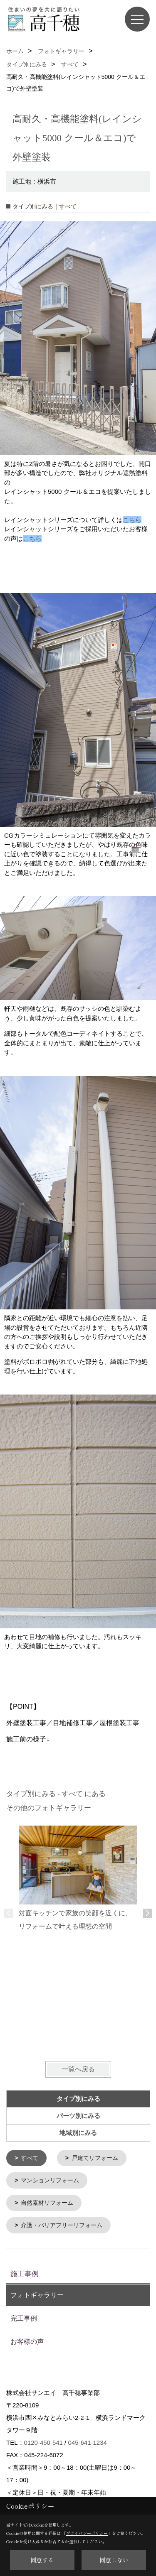  Describe the element at coordinates (135, 850) in the screenshot. I see `open the file manager application` at that location.